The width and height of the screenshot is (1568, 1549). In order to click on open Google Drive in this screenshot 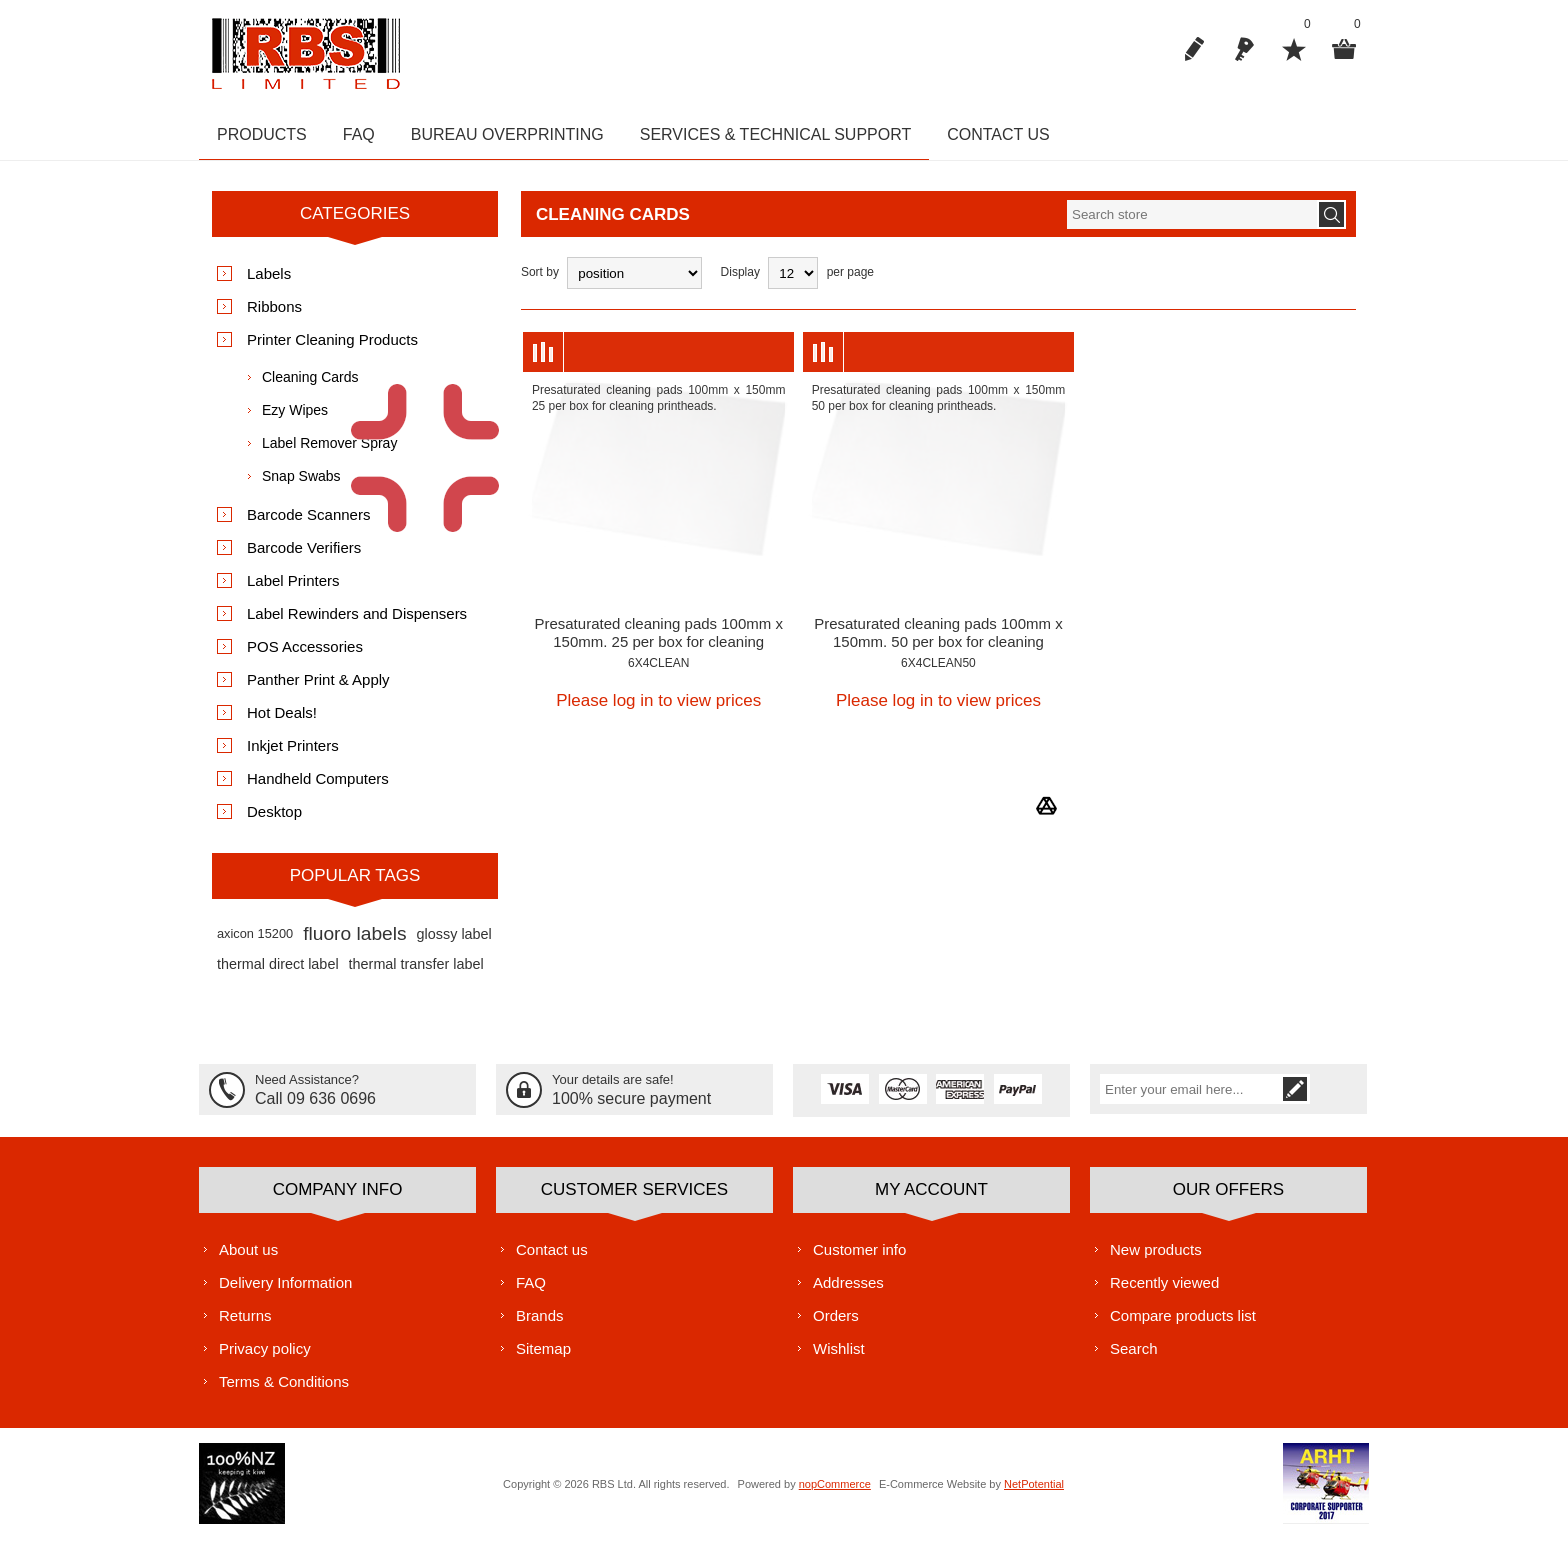, I will do `click(1046, 806)`.